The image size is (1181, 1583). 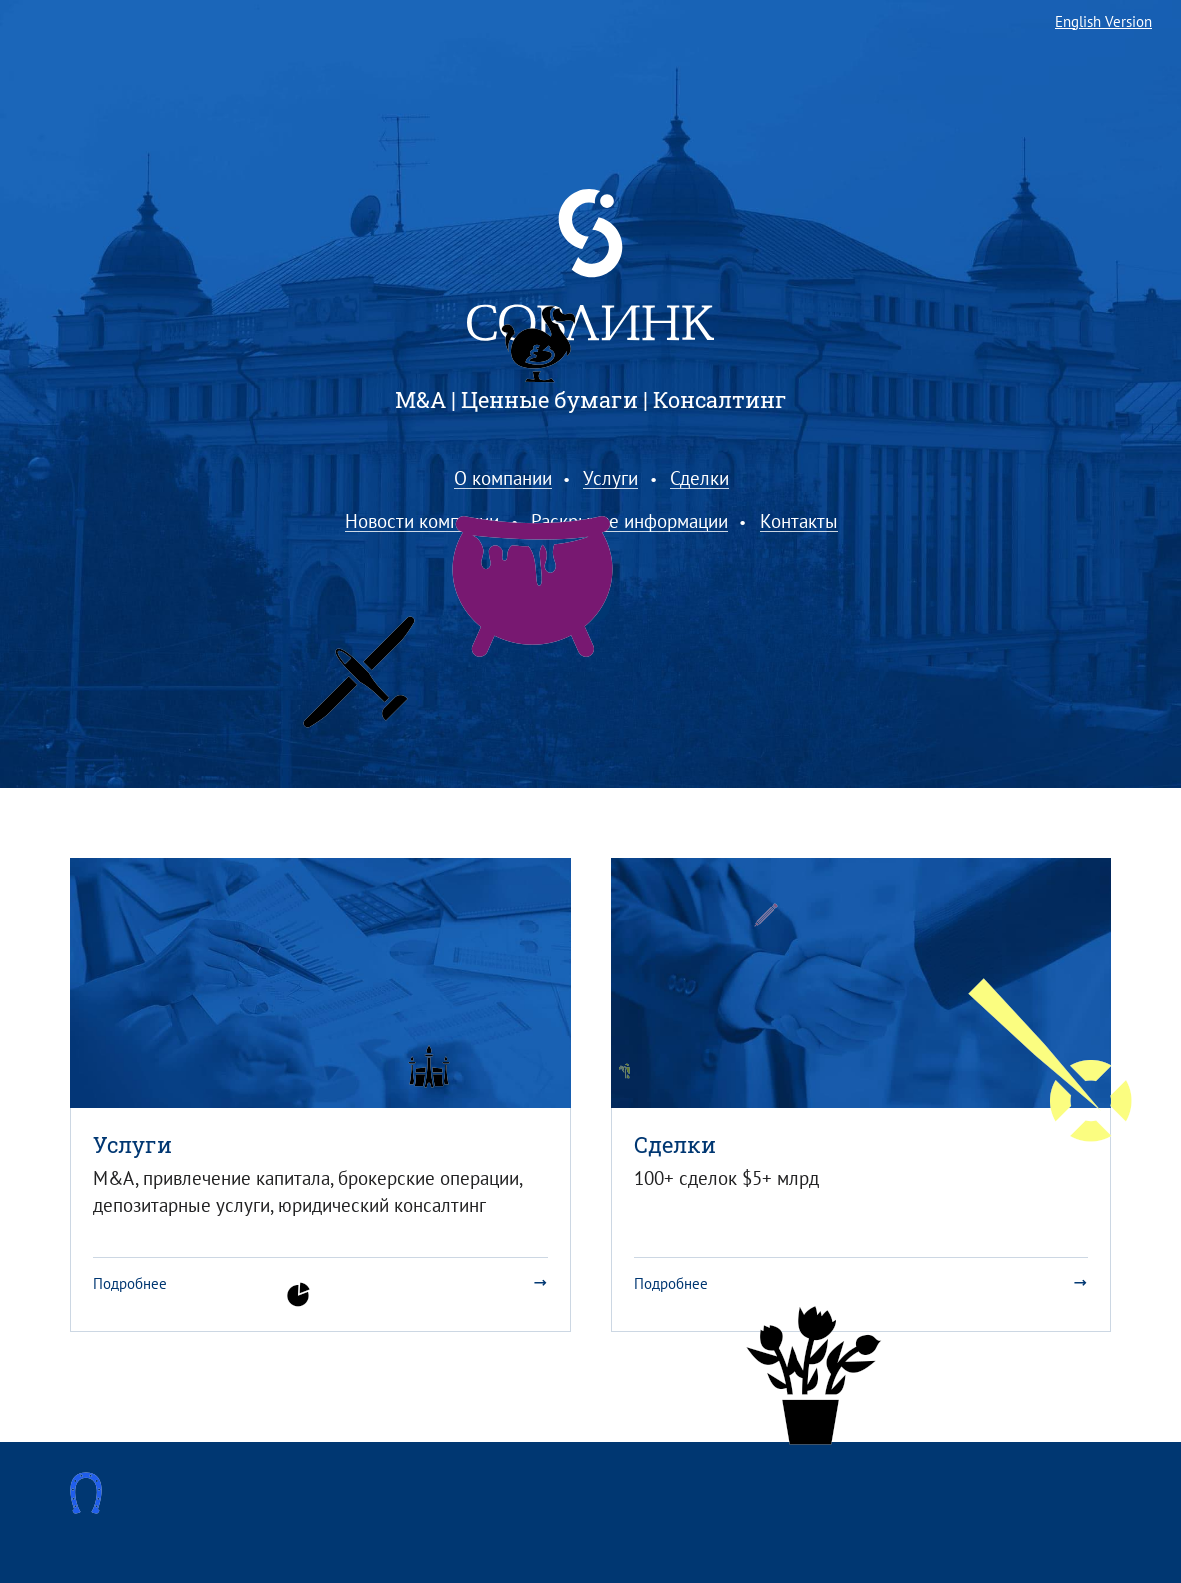 What do you see at coordinates (86, 1493) in the screenshot?
I see `access luck or fortune-related game features` at bounding box center [86, 1493].